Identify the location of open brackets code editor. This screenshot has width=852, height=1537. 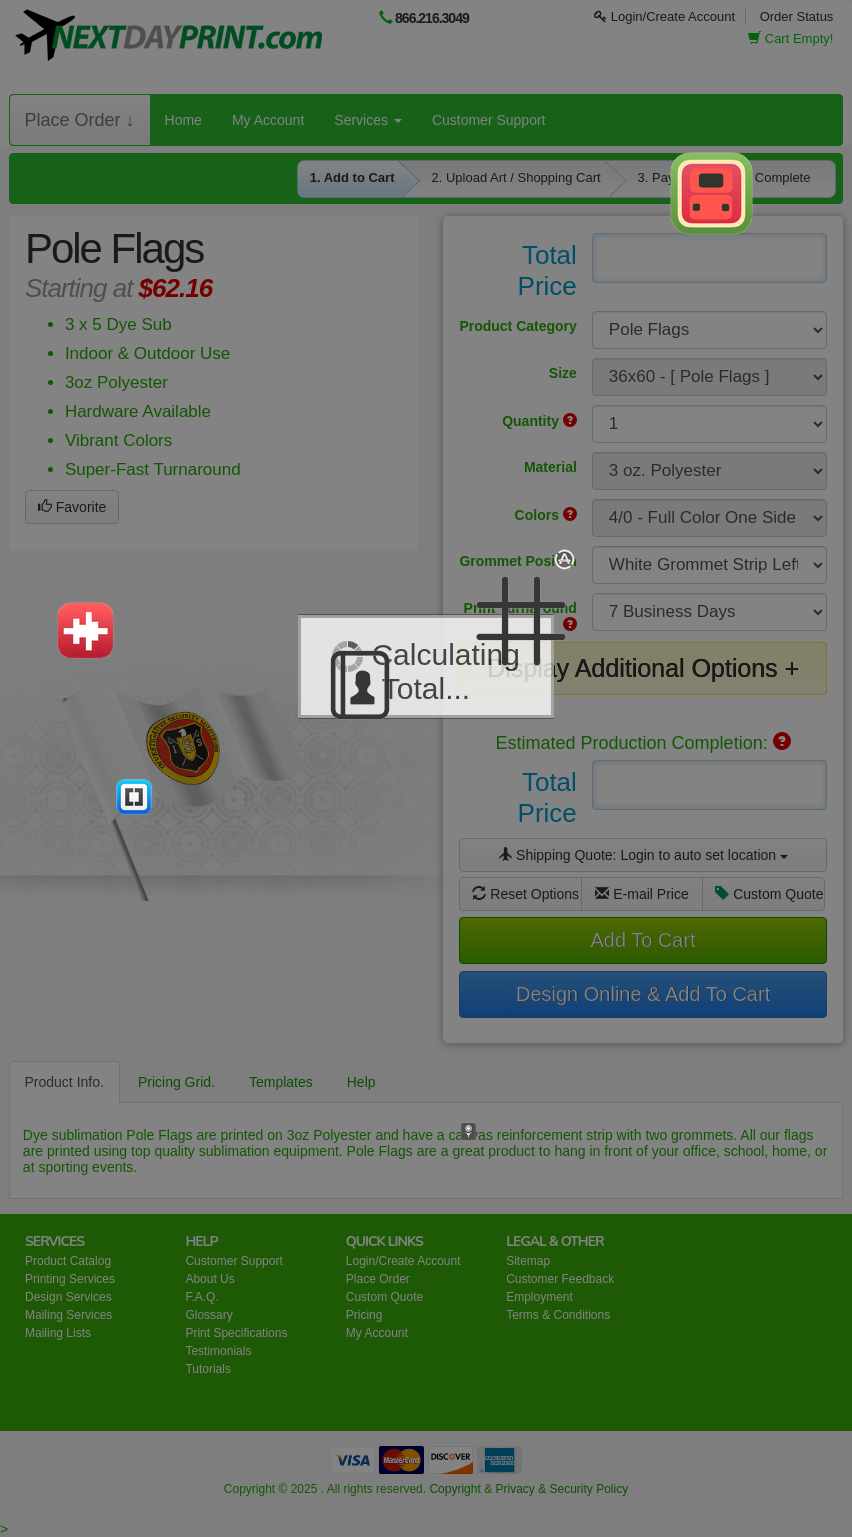
(134, 797).